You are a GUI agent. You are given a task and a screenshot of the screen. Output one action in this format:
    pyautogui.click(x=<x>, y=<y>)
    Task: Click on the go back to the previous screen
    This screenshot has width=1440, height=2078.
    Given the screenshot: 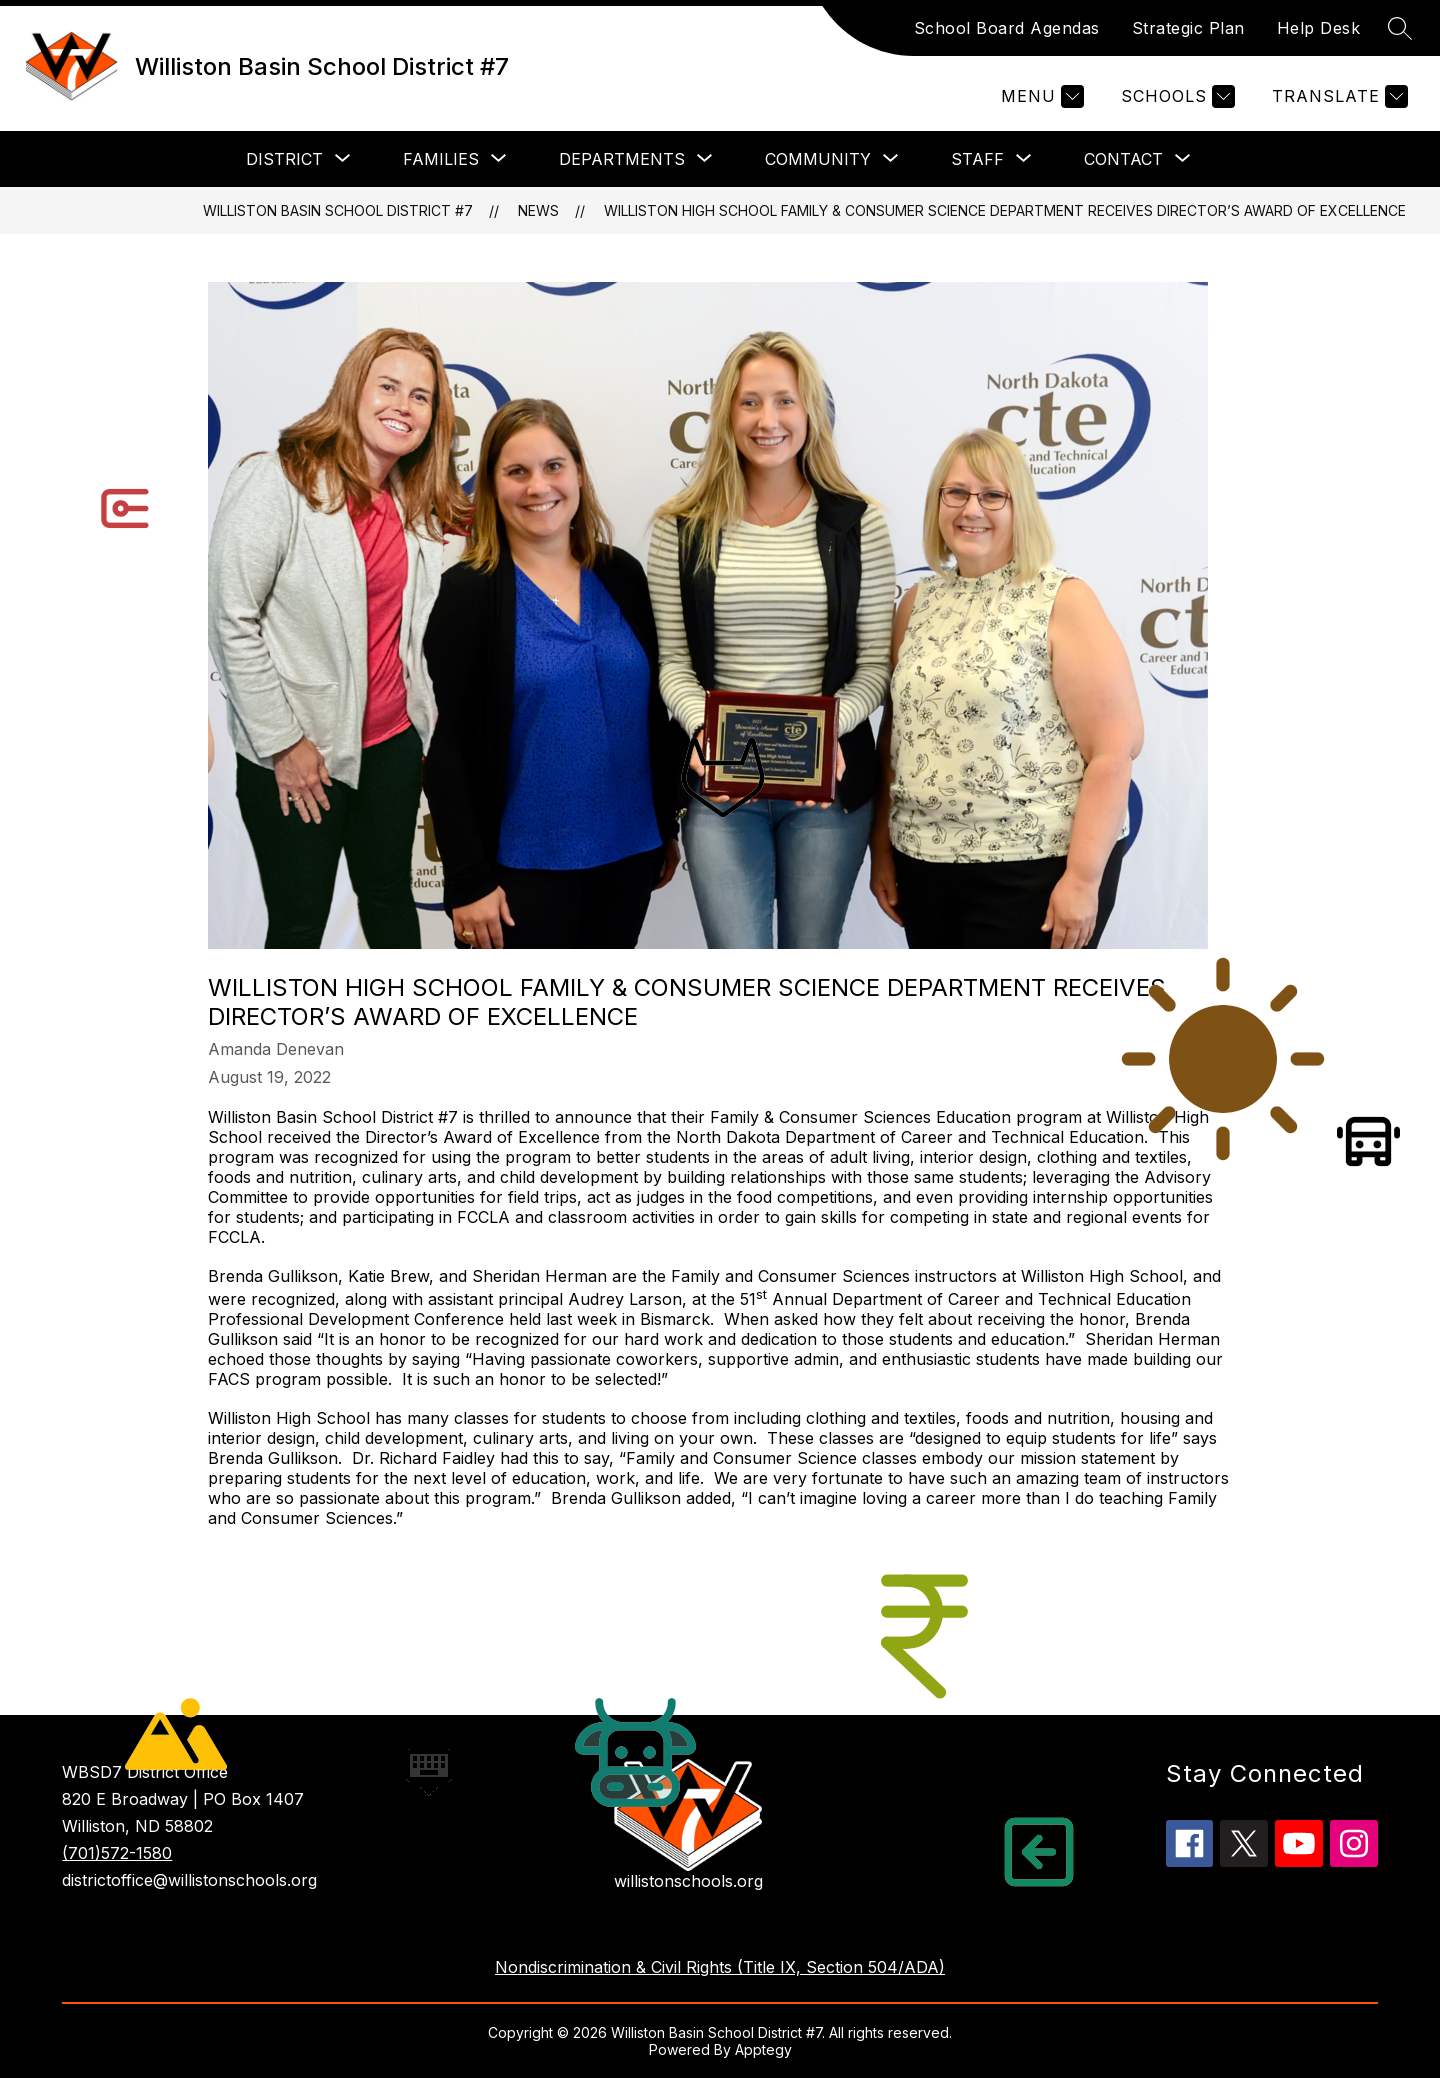 What is the action you would take?
    pyautogui.click(x=1039, y=1852)
    